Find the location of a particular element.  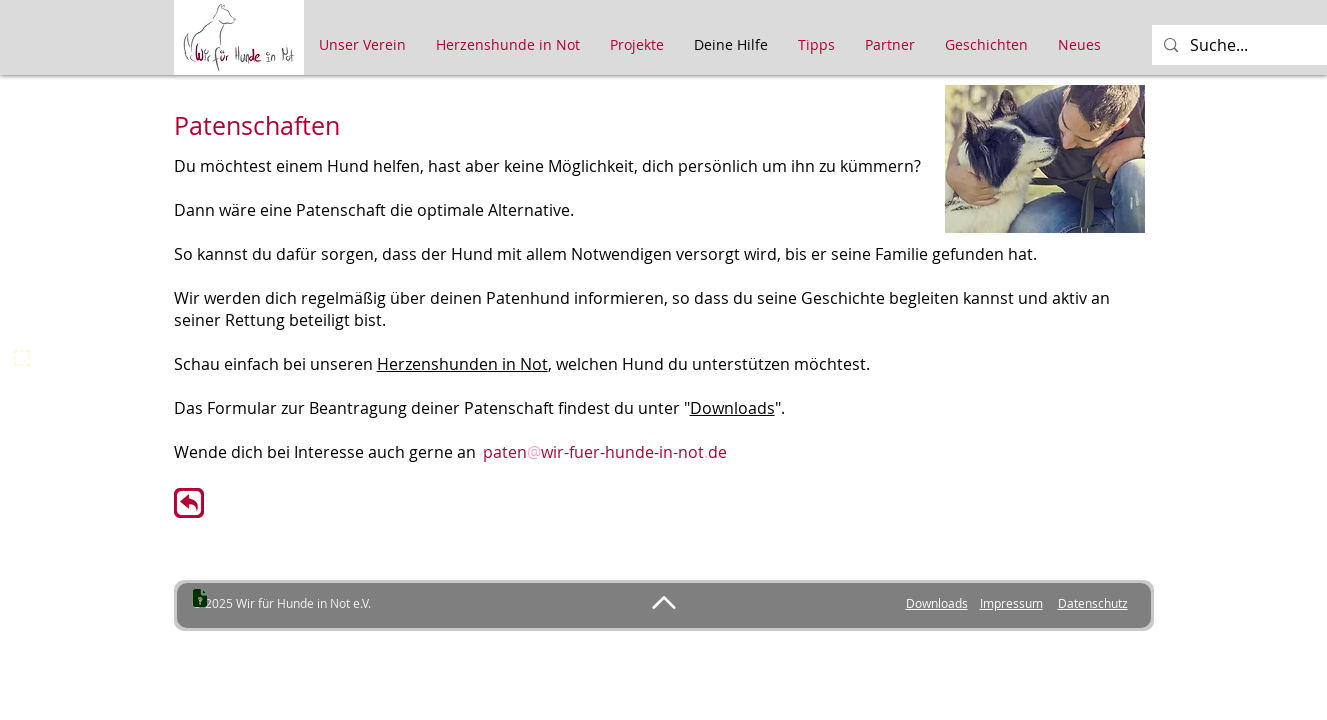

unrecognized file type is located at coordinates (200, 598).